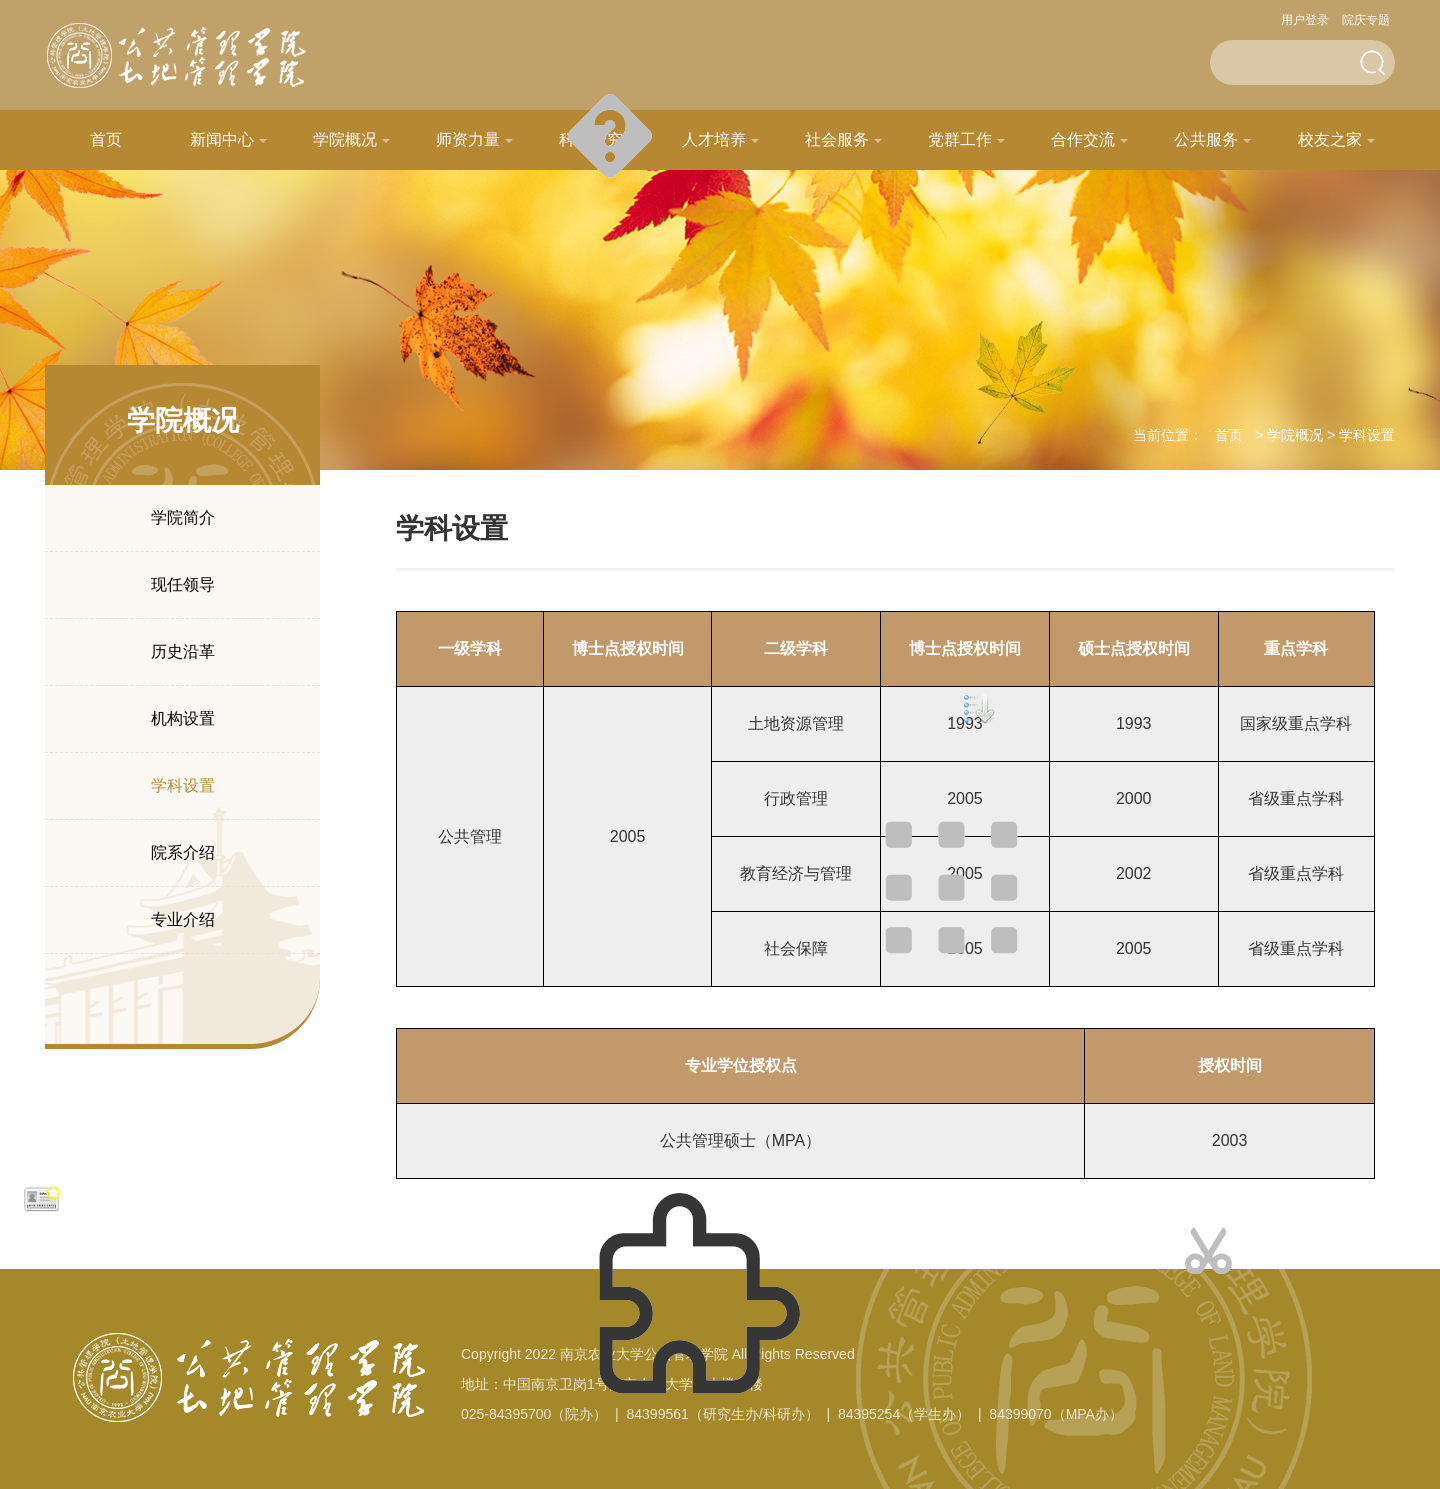  What do you see at coordinates (610, 136) in the screenshot?
I see `indicates a help or information dialog` at bounding box center [610, 136].